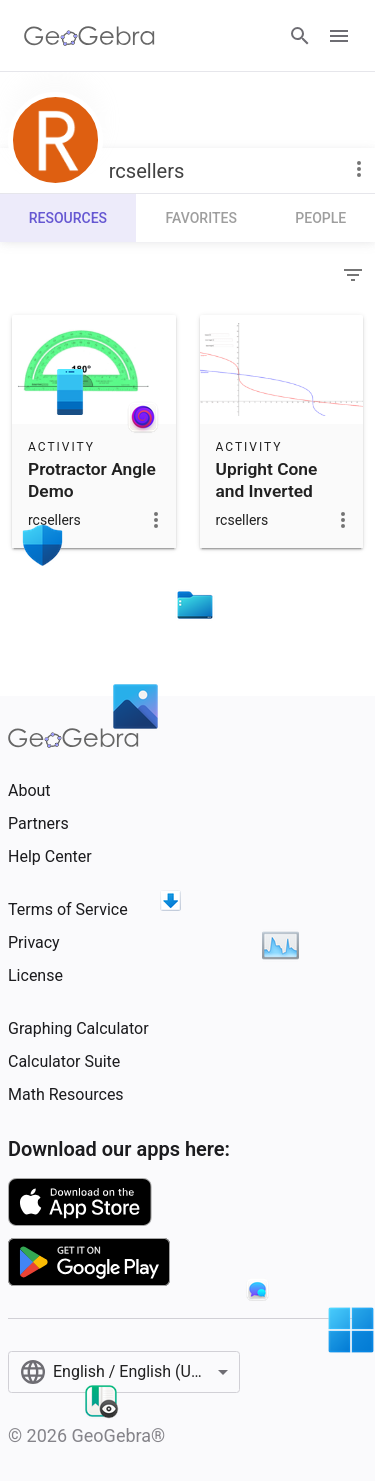  Describe the element at coordinates (154, 884) in the screenshot. I see `download in progress indicator` at that location.